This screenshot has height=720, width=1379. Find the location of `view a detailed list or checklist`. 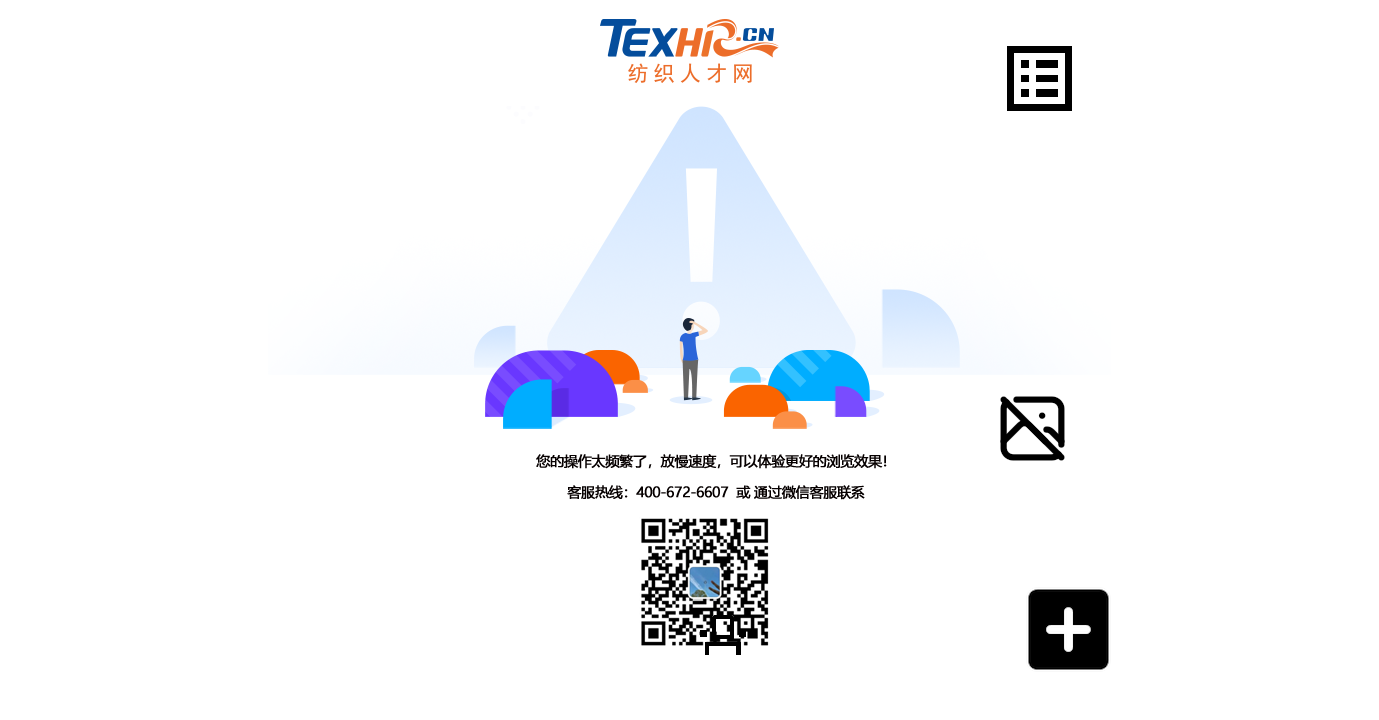

view a detailed list or checklist is located at coordinates (1039, 78).